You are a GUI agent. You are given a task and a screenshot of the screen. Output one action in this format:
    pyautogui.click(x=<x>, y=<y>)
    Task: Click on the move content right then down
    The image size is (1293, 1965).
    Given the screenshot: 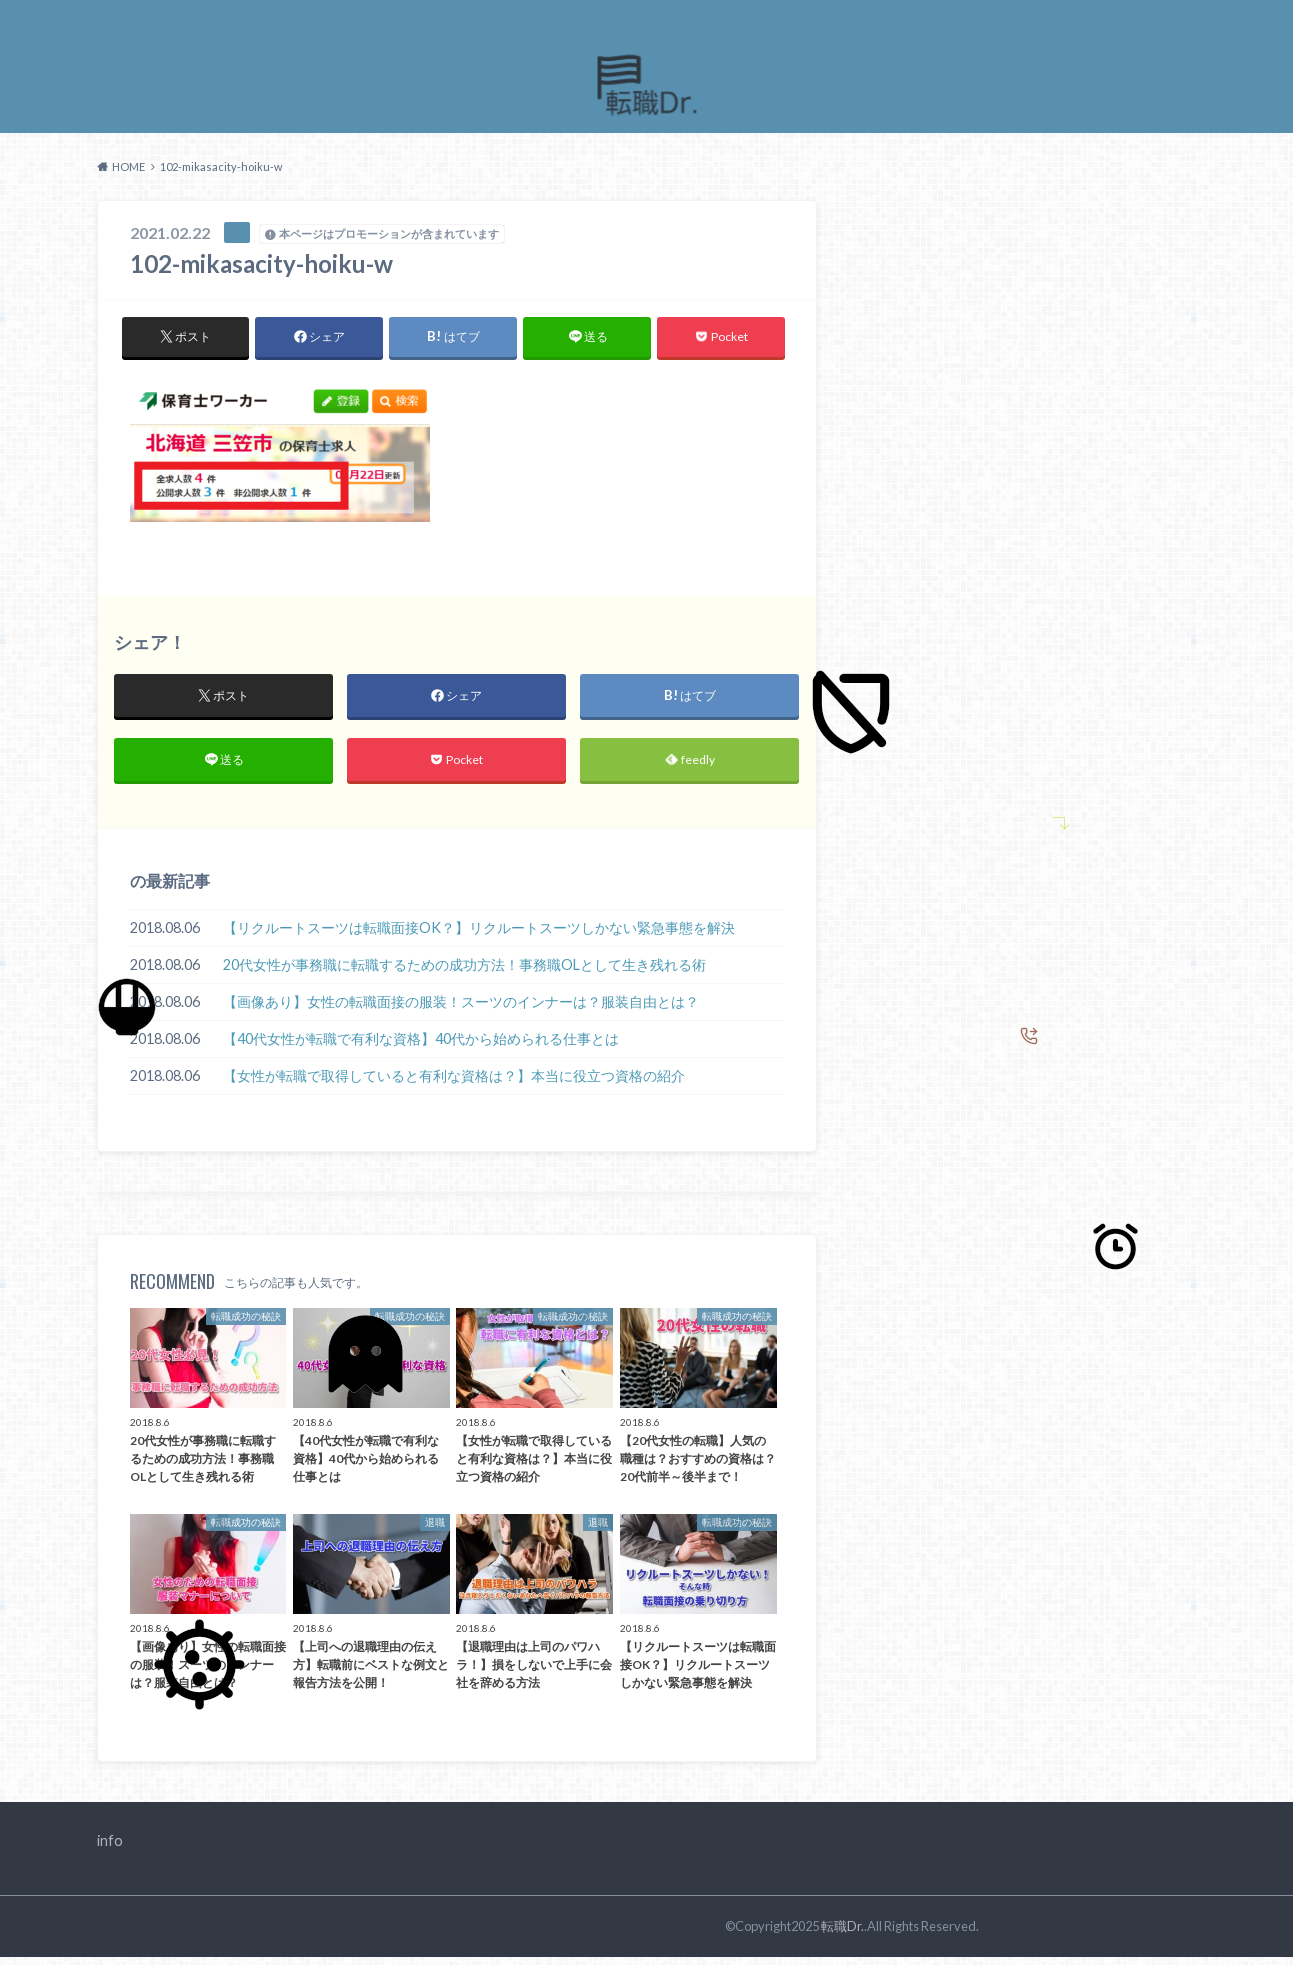 What is the action you would take?
    pyautogui.click(x=1060, y=822)
    